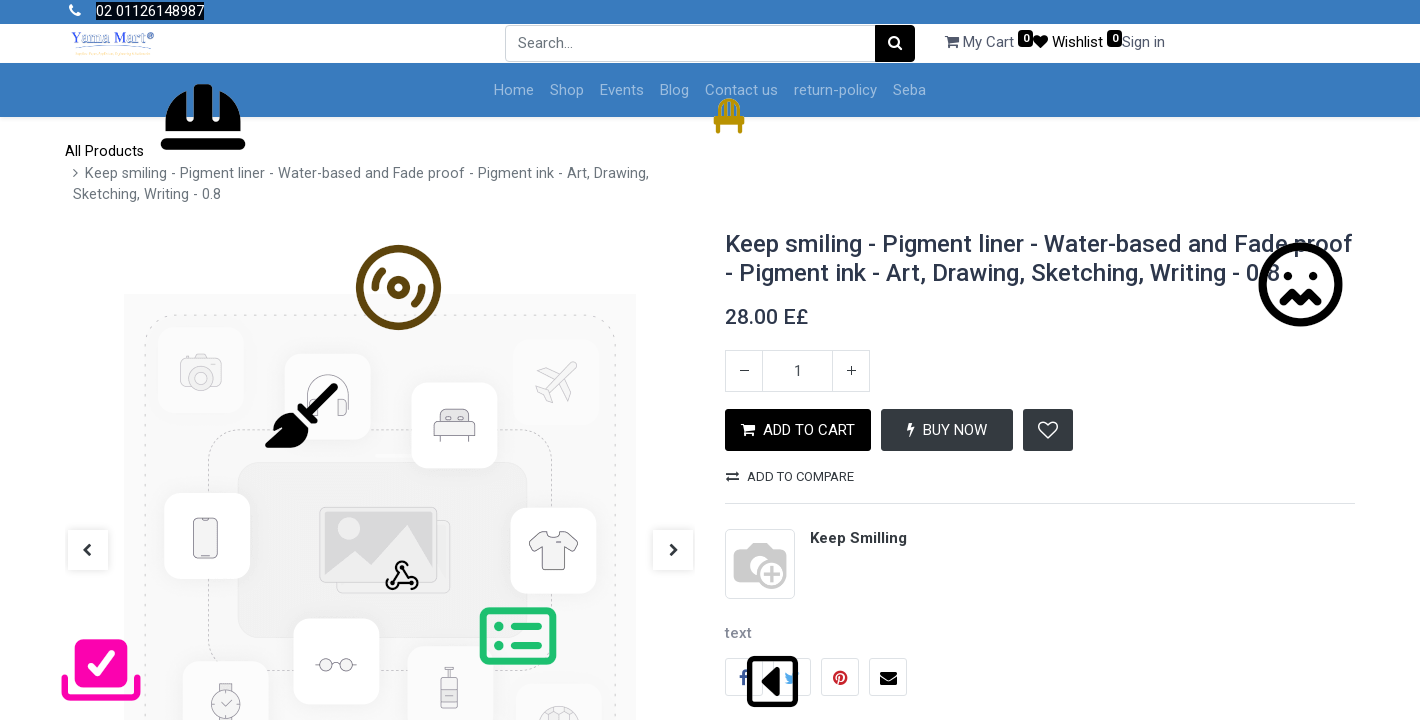  I want to click on cast your vote or submit a ballot, so click(101, 670).